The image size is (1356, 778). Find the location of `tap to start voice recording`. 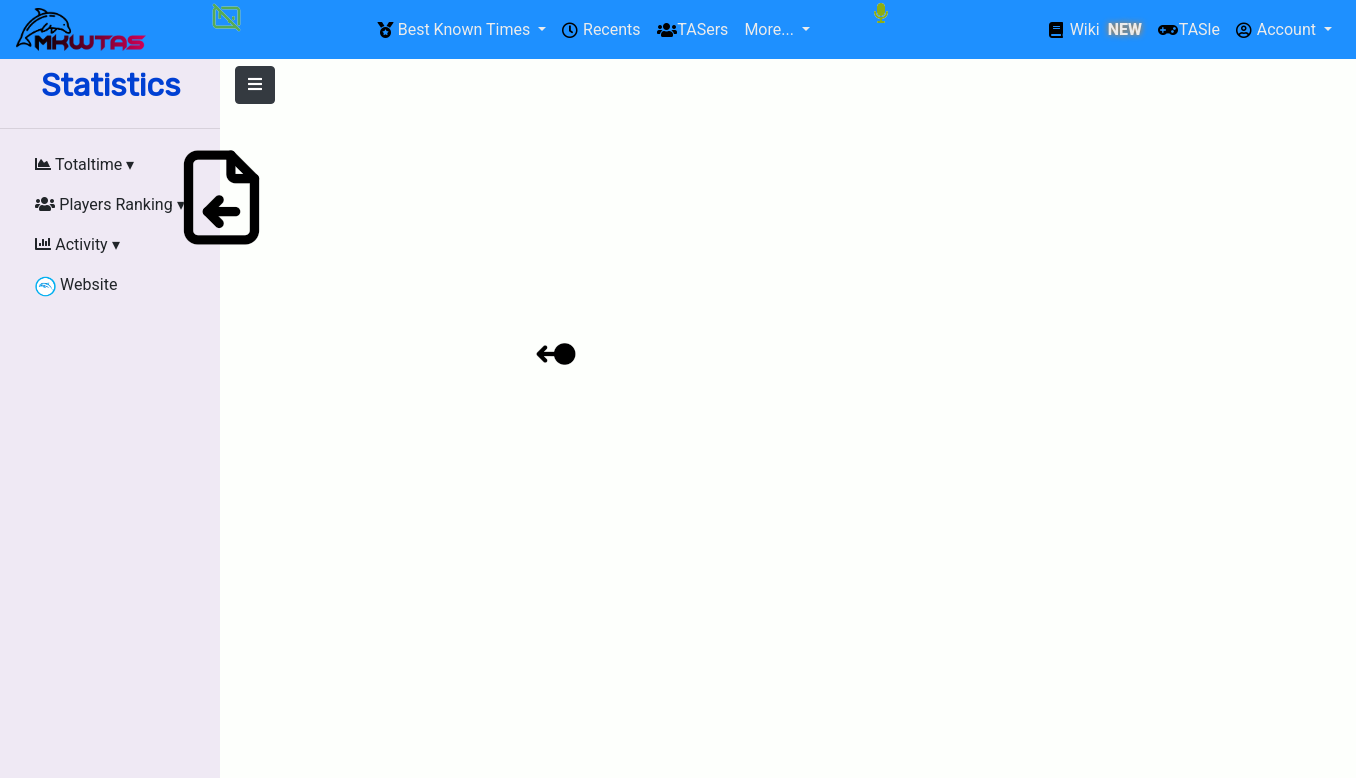

tap to start voice recording is located at coordinates (881, 13).